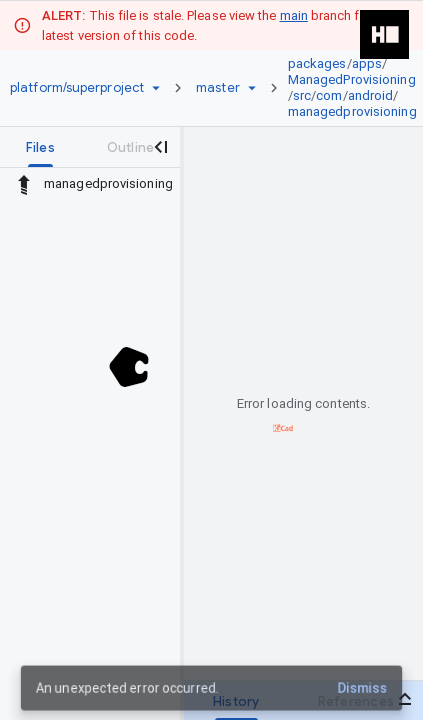 This screenshot has width=423, height=720. Describe the element at coordinates (129, 367) in the screenshot. I see `open HumHub social network platform` at that location.